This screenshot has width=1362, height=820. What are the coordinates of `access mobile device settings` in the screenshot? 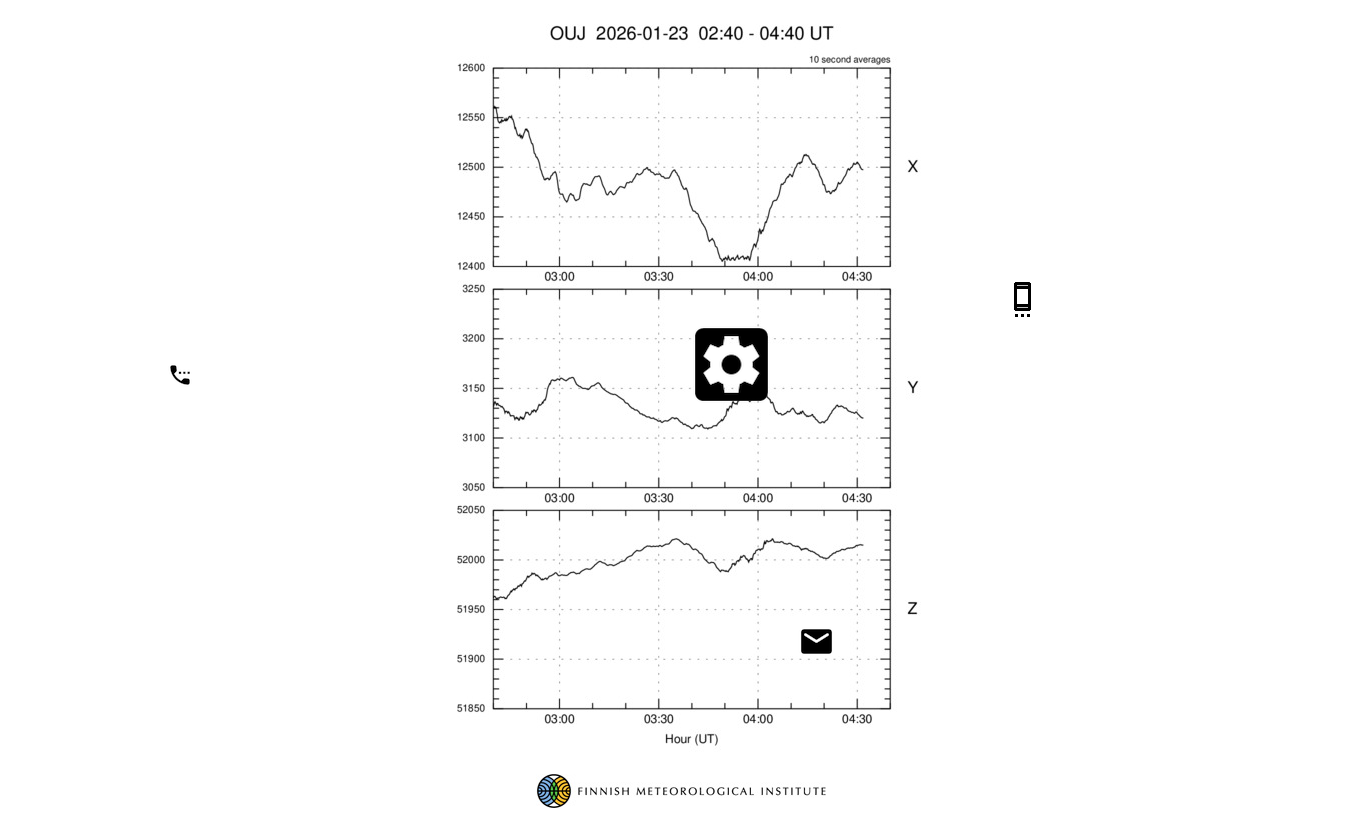 It's located at (1022, 299).